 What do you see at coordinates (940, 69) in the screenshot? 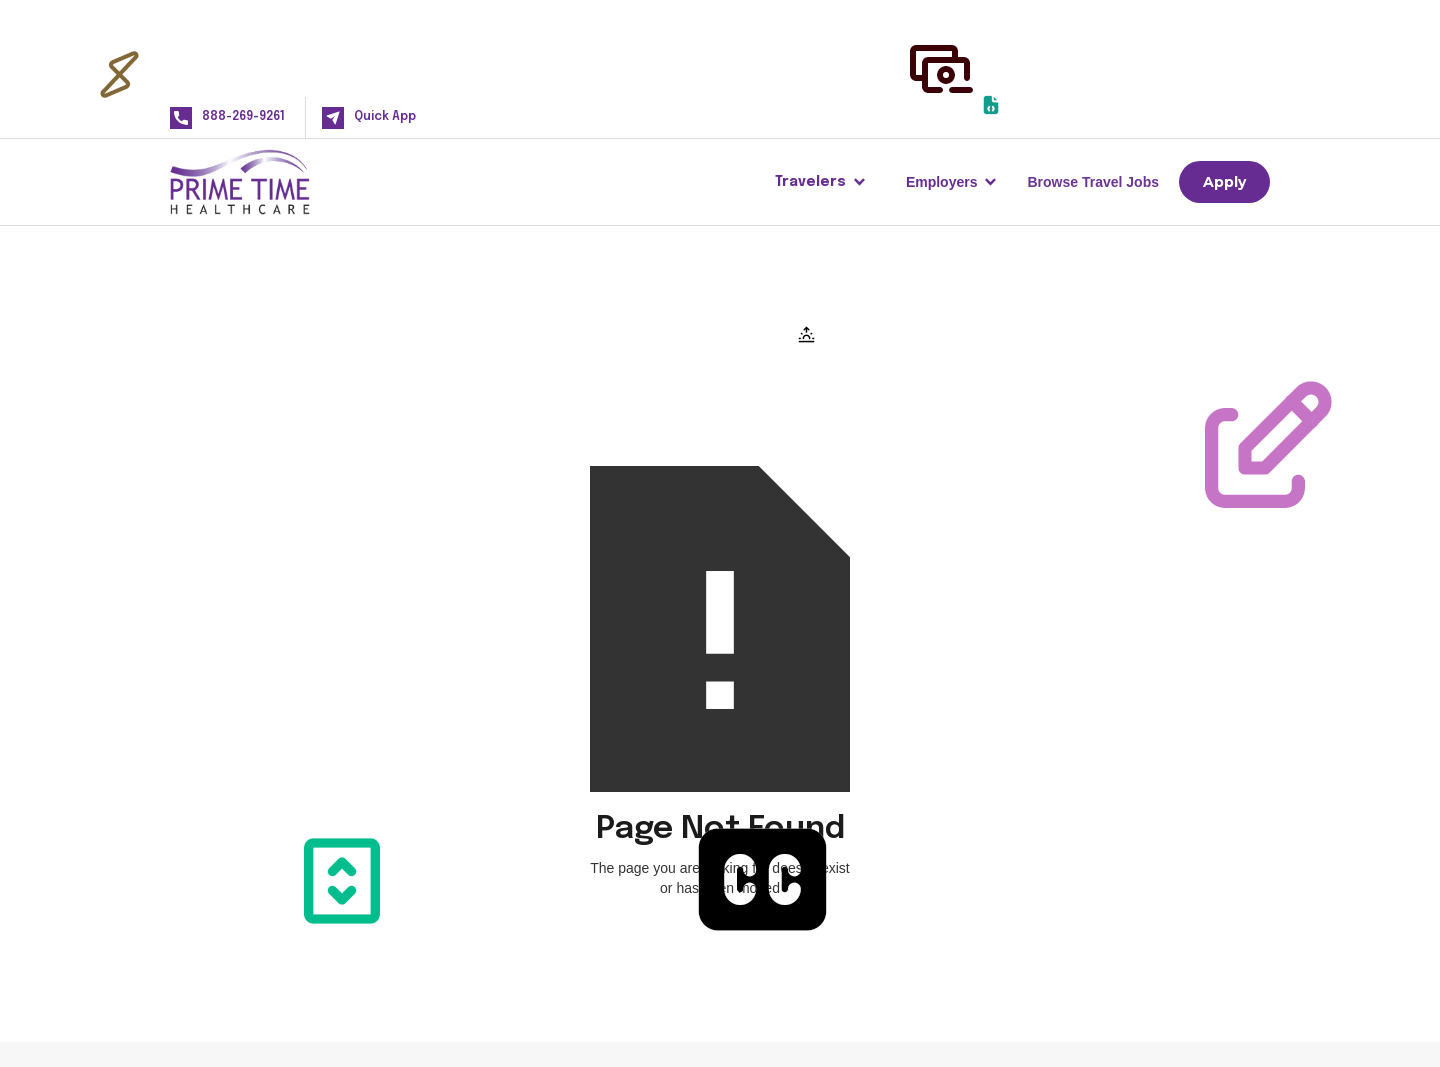
I see `remove funds or decrease balance` at bounding box center [940, 69].